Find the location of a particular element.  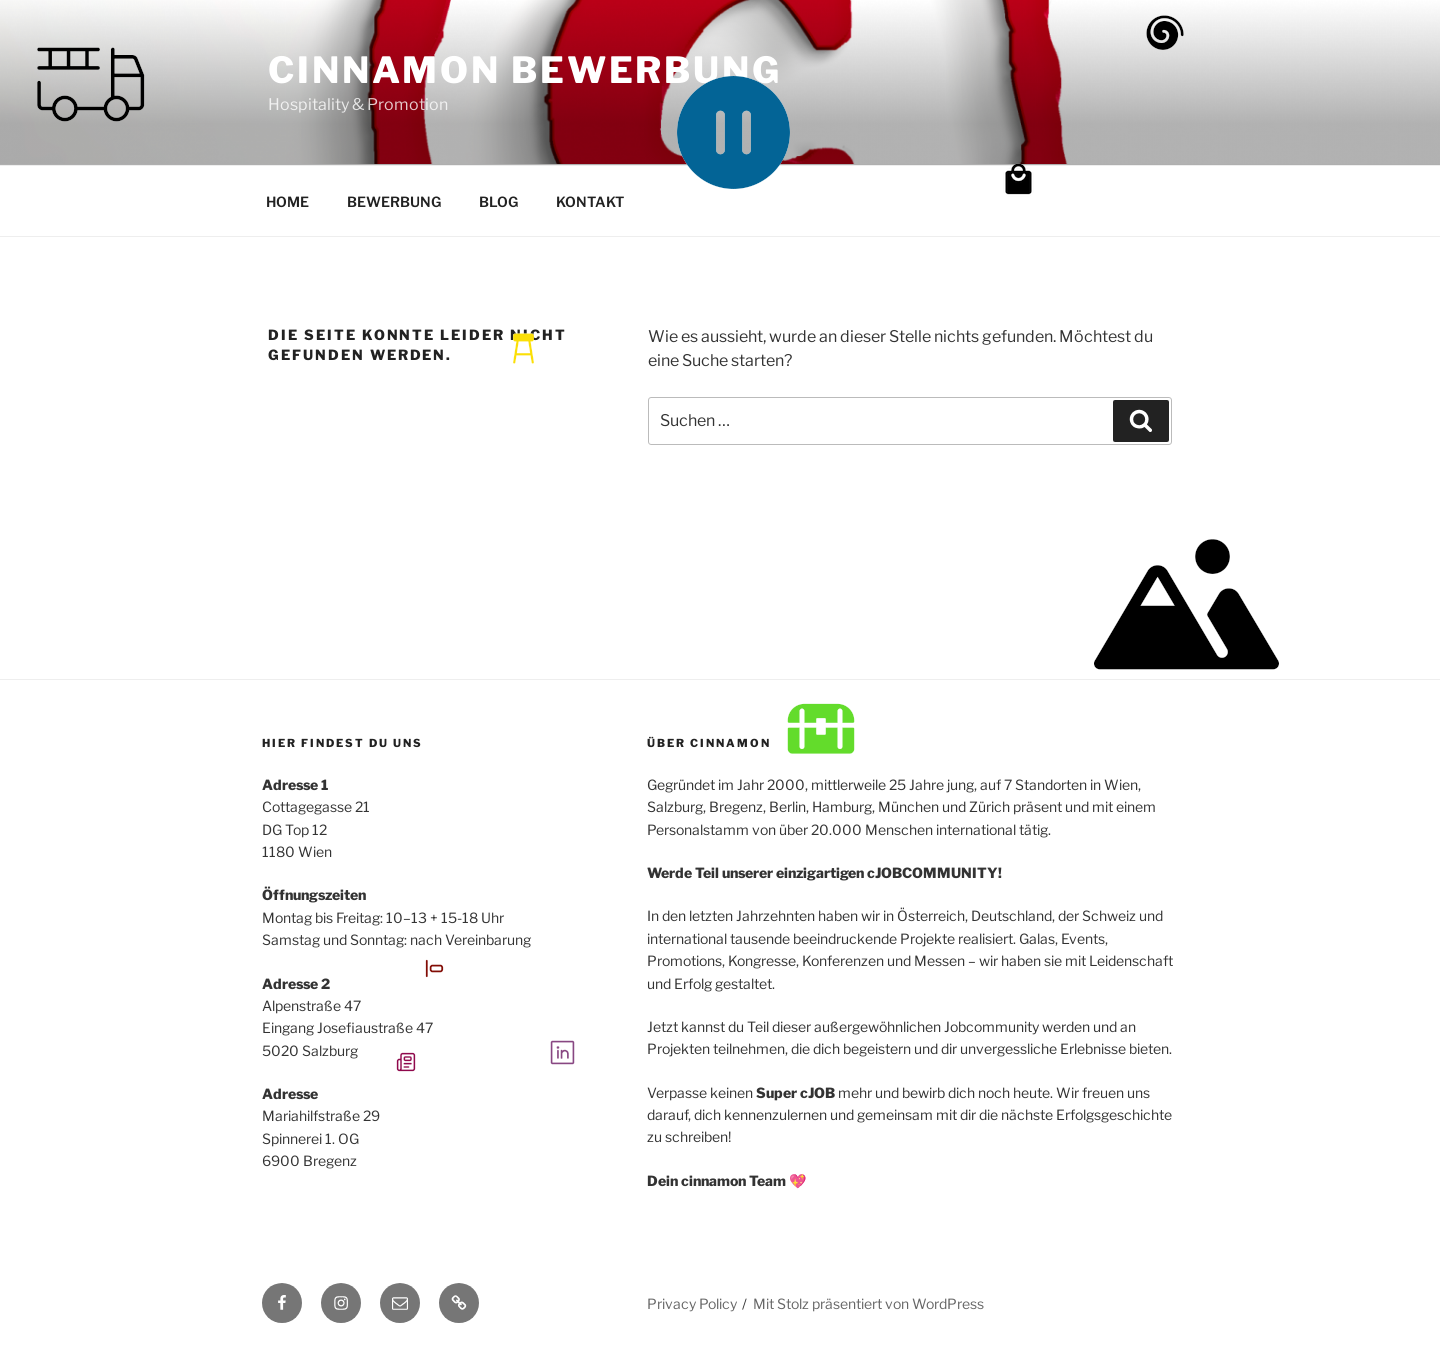

indicates loading or processing content is located at coordinates (1163, 32).